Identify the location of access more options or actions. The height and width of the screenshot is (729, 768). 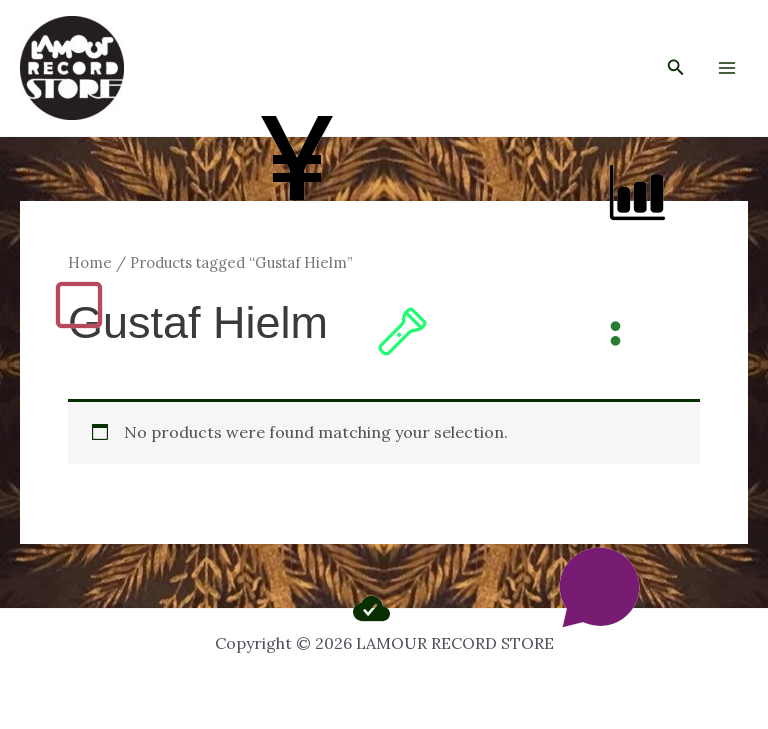
(615, 333).